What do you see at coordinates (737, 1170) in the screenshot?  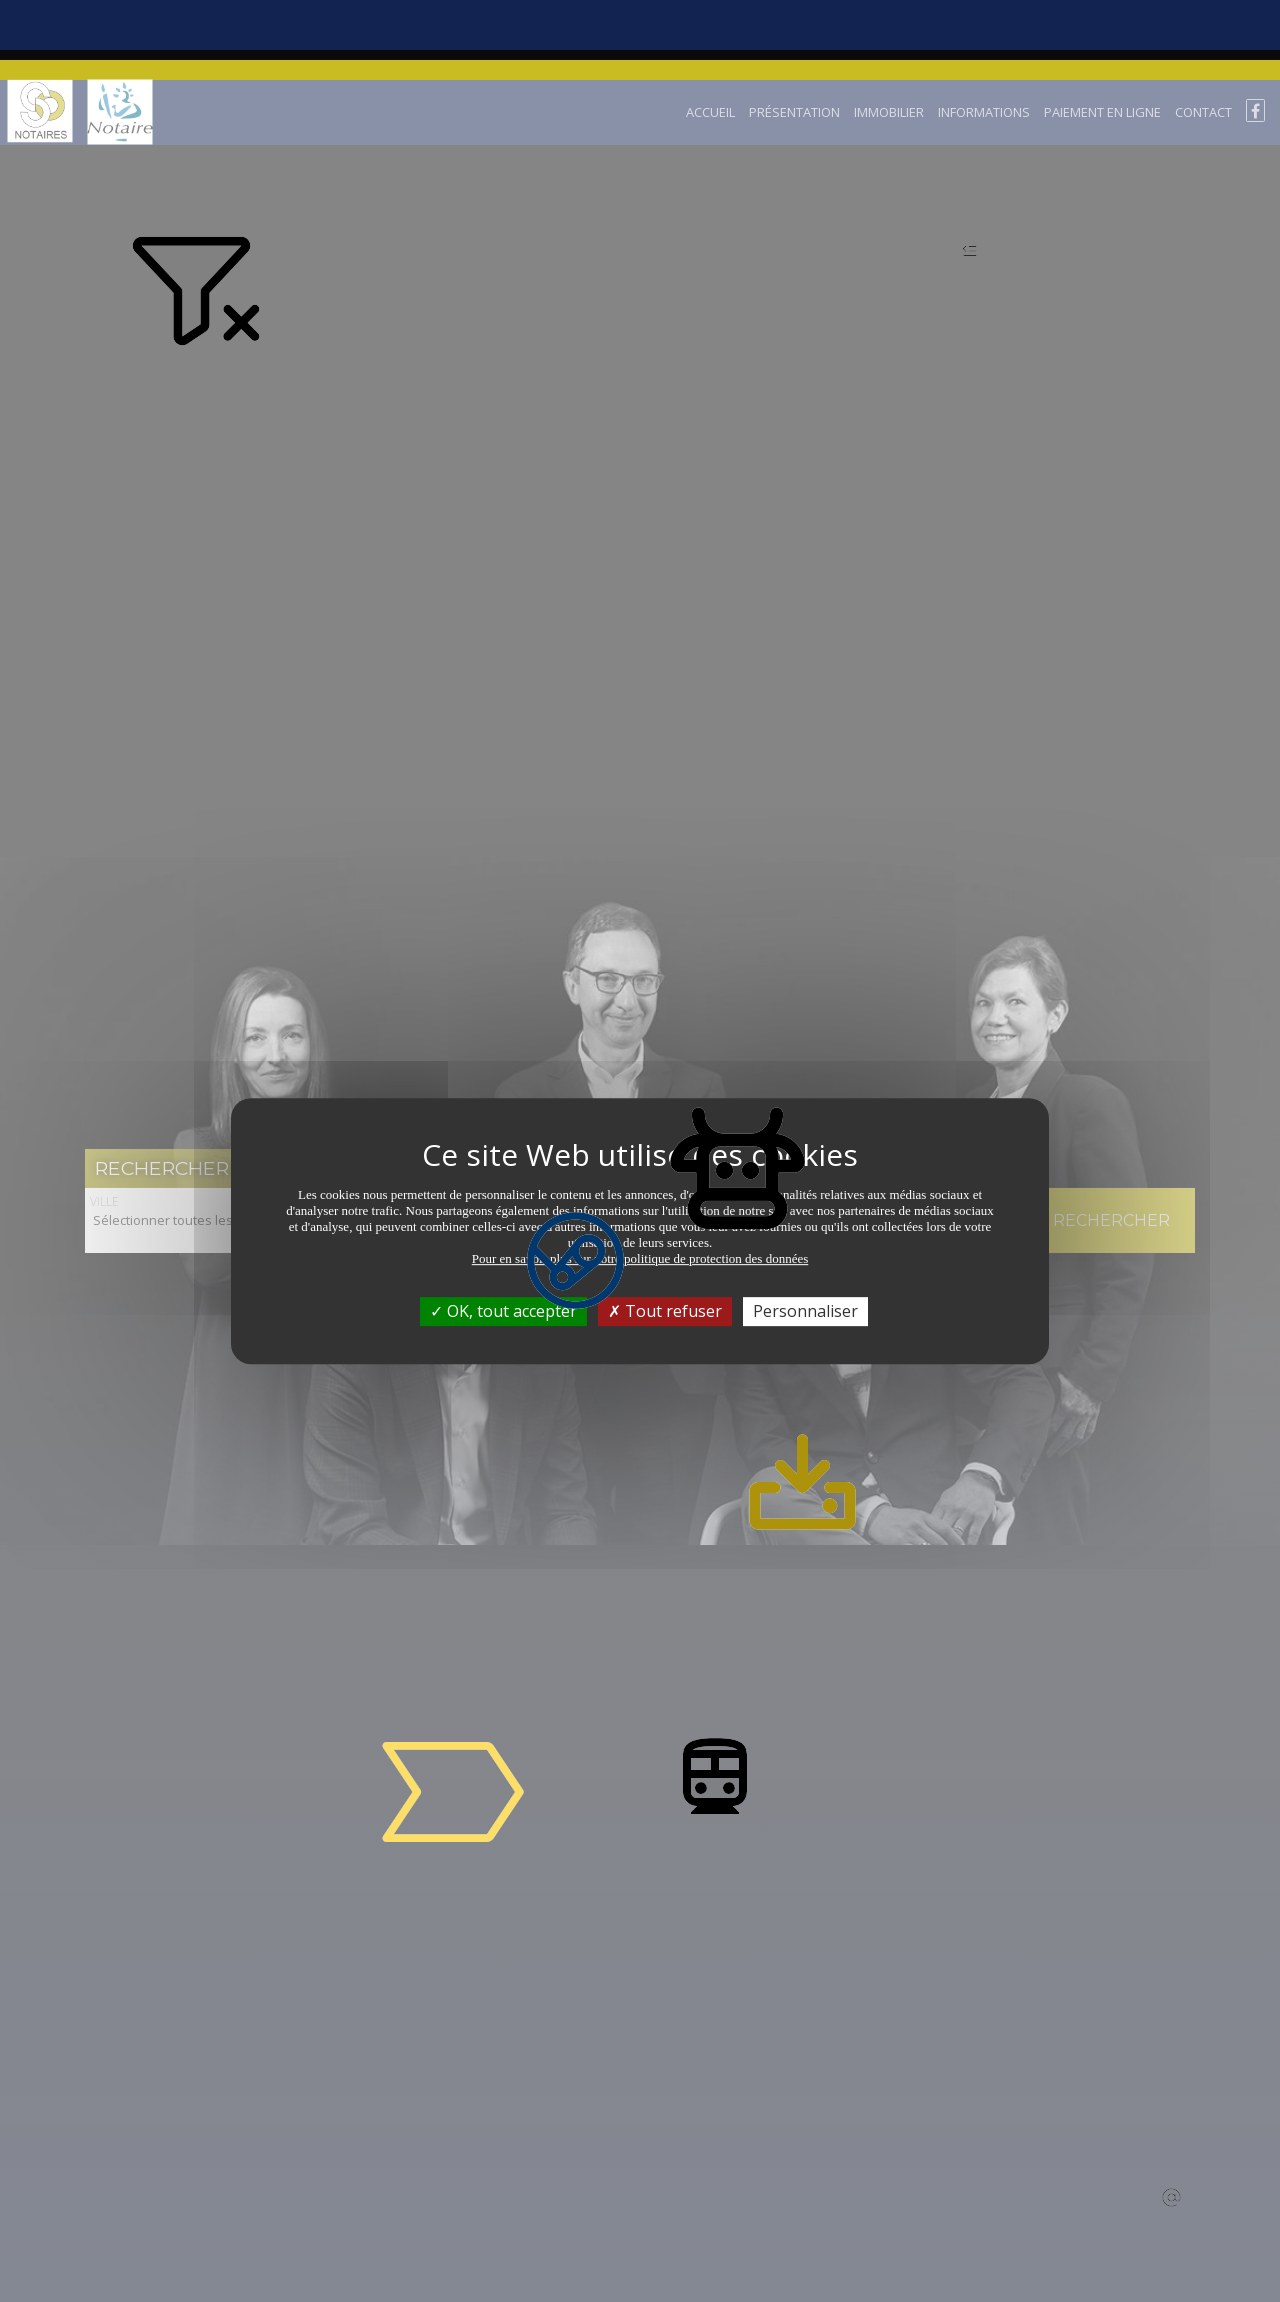 I see `access farm or agriculture features` at bounding box center [737, 1170].